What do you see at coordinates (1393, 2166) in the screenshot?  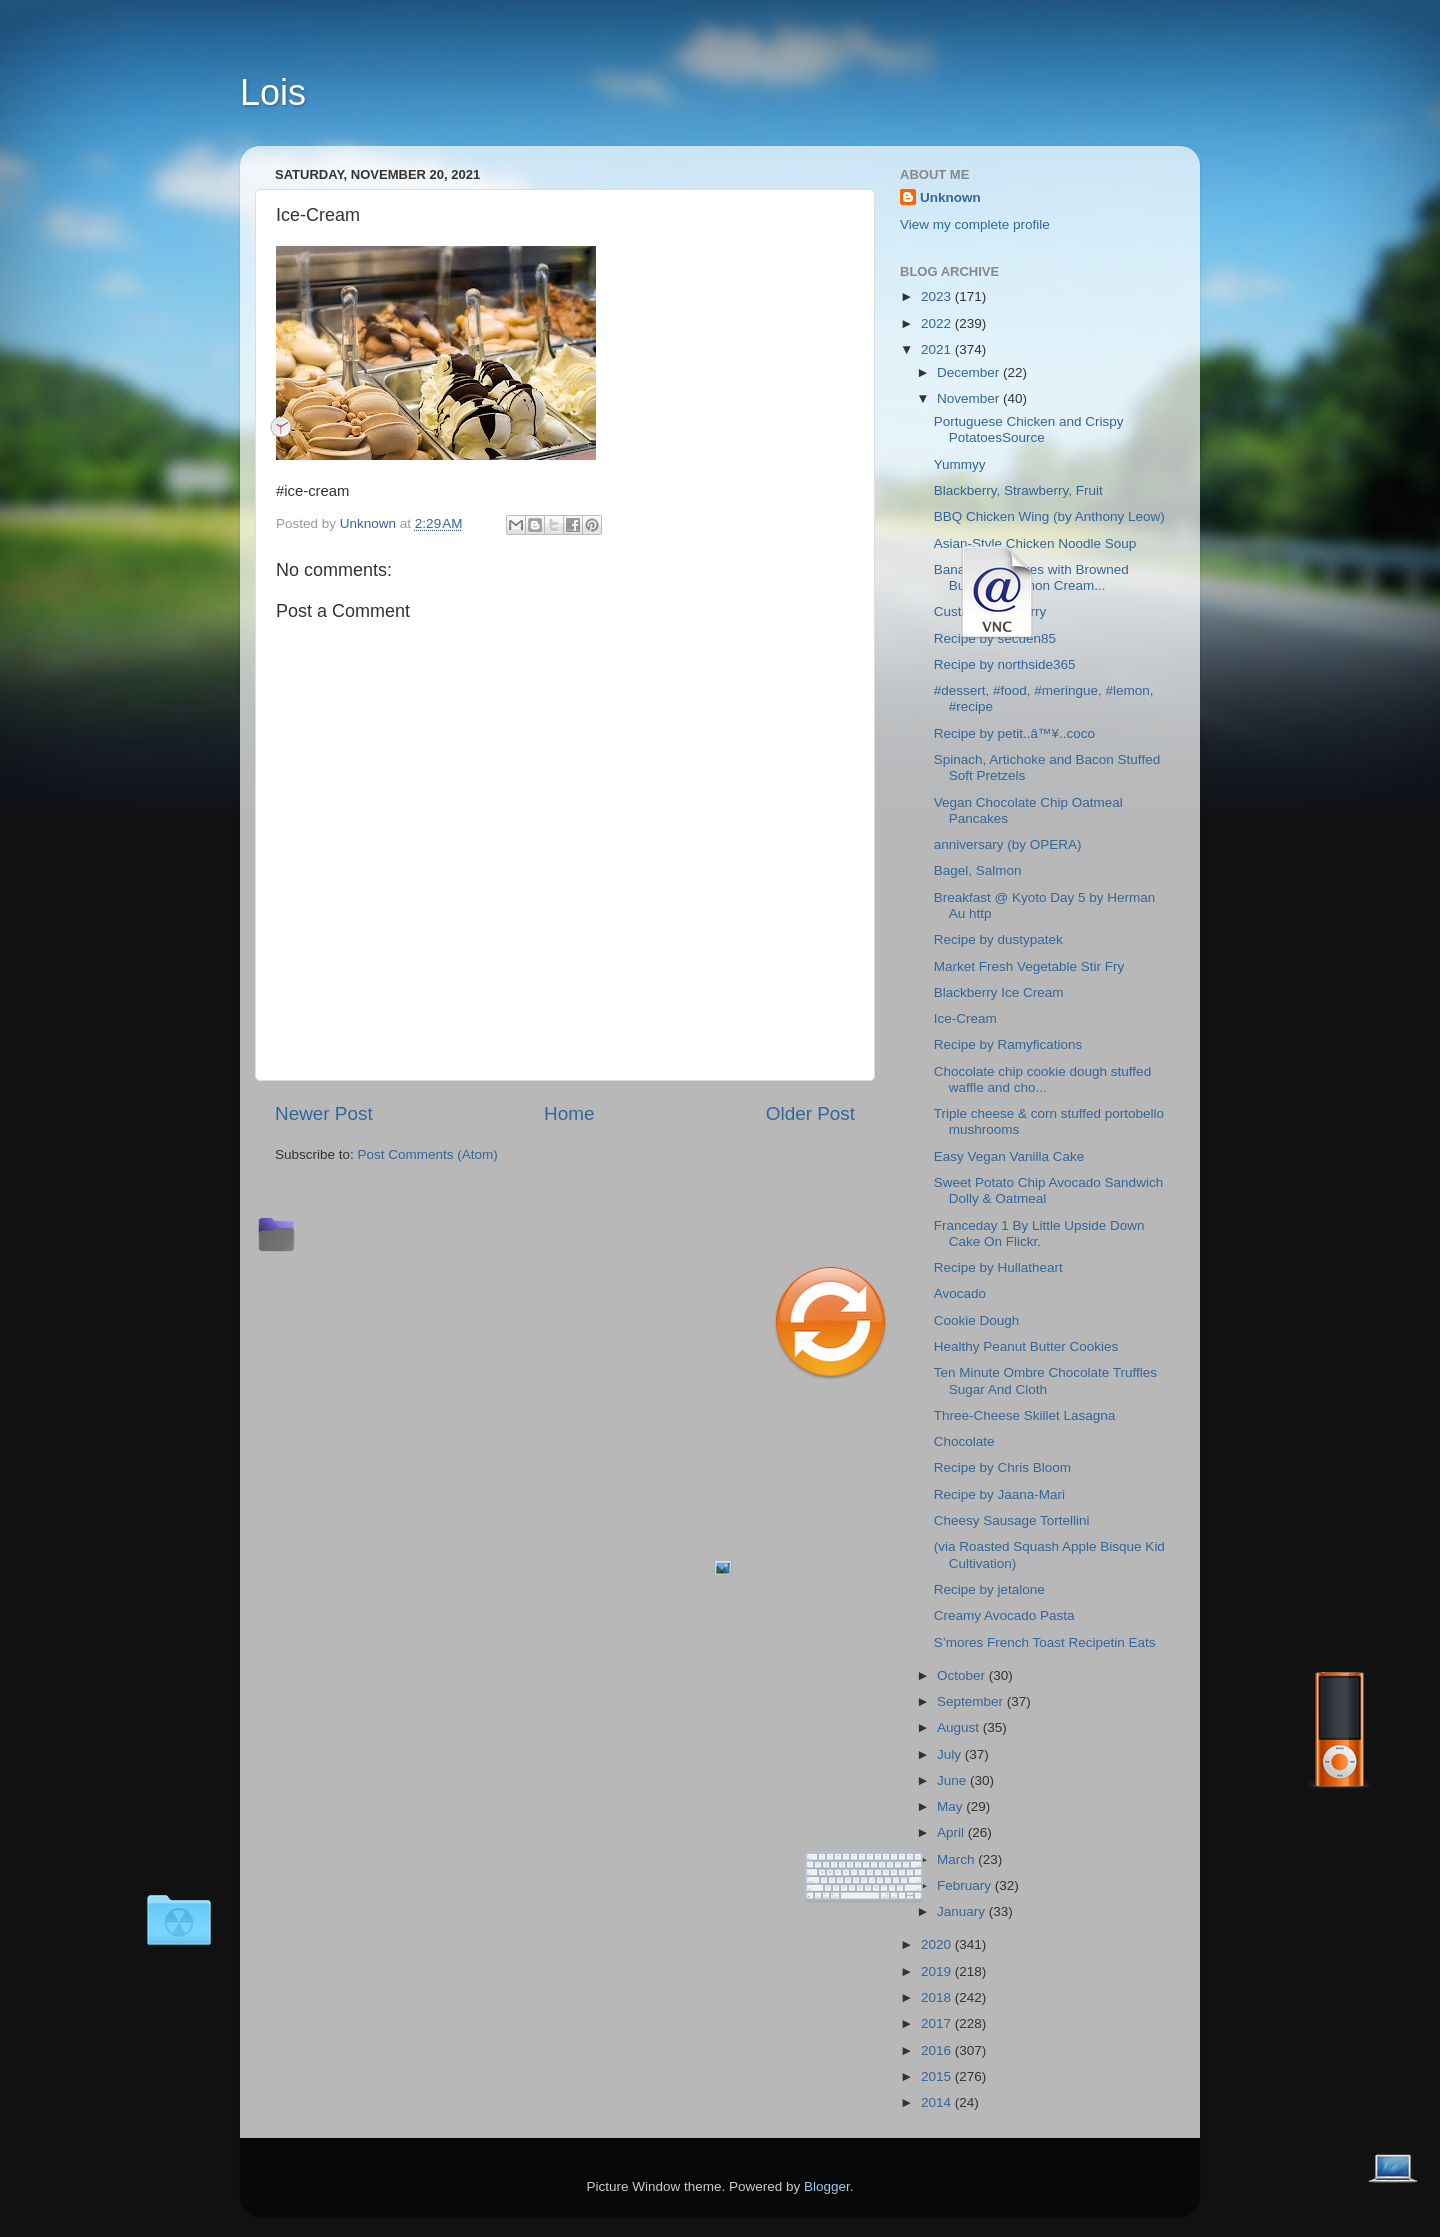 I see `indicates this device is a macbook air` at bounding box center [1393, 2166].